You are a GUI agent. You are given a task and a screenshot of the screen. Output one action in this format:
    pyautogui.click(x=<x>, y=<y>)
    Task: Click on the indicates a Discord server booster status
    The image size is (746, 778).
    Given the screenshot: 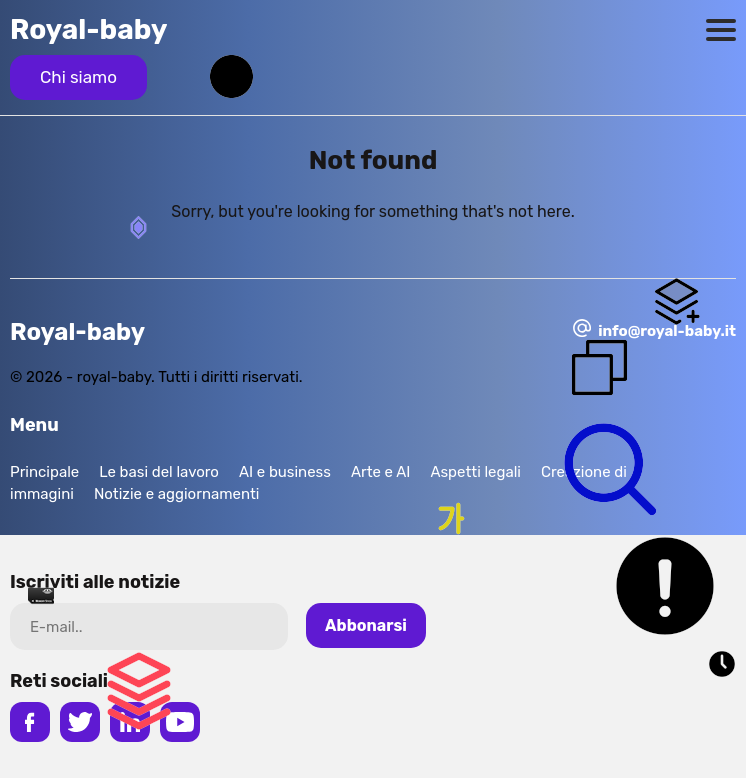 What is the action you would take?
    pyautogui.click(x=138, y=227)
    